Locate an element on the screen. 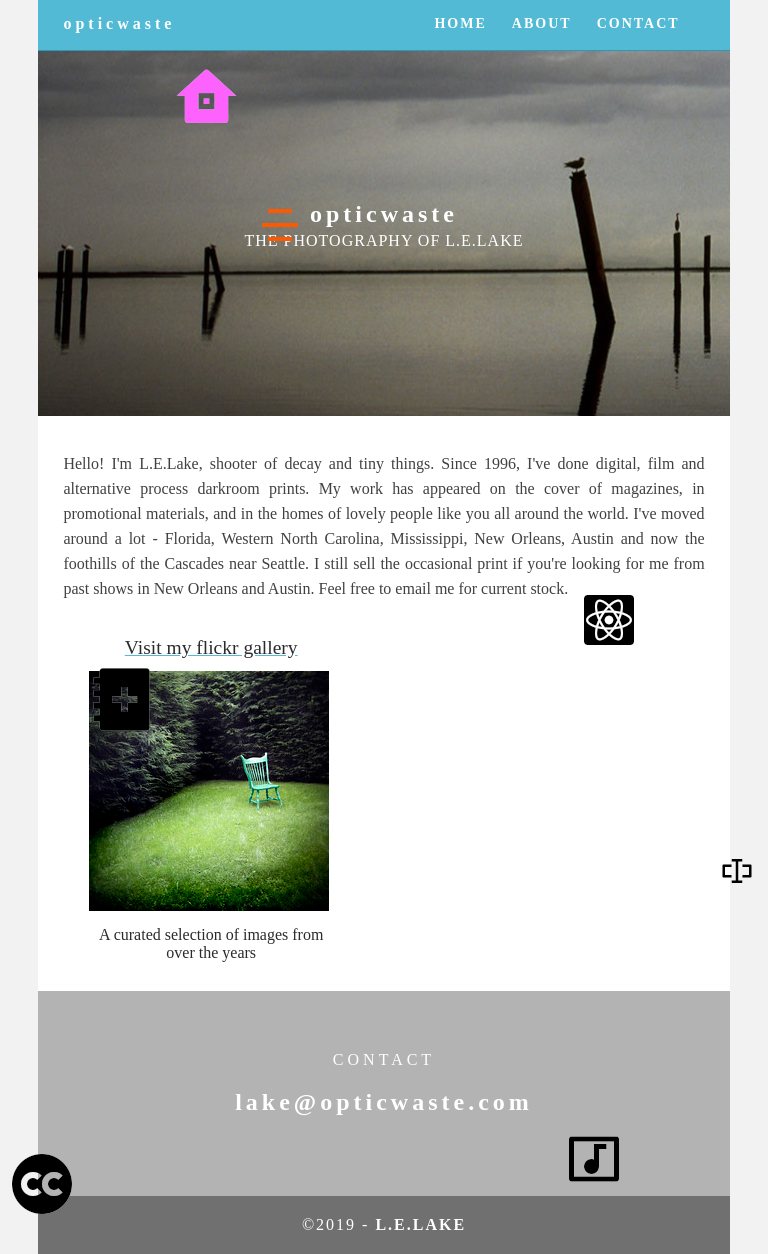 The image size is (768, 1254). navigate to home screen is located at coordinates (206, 98).